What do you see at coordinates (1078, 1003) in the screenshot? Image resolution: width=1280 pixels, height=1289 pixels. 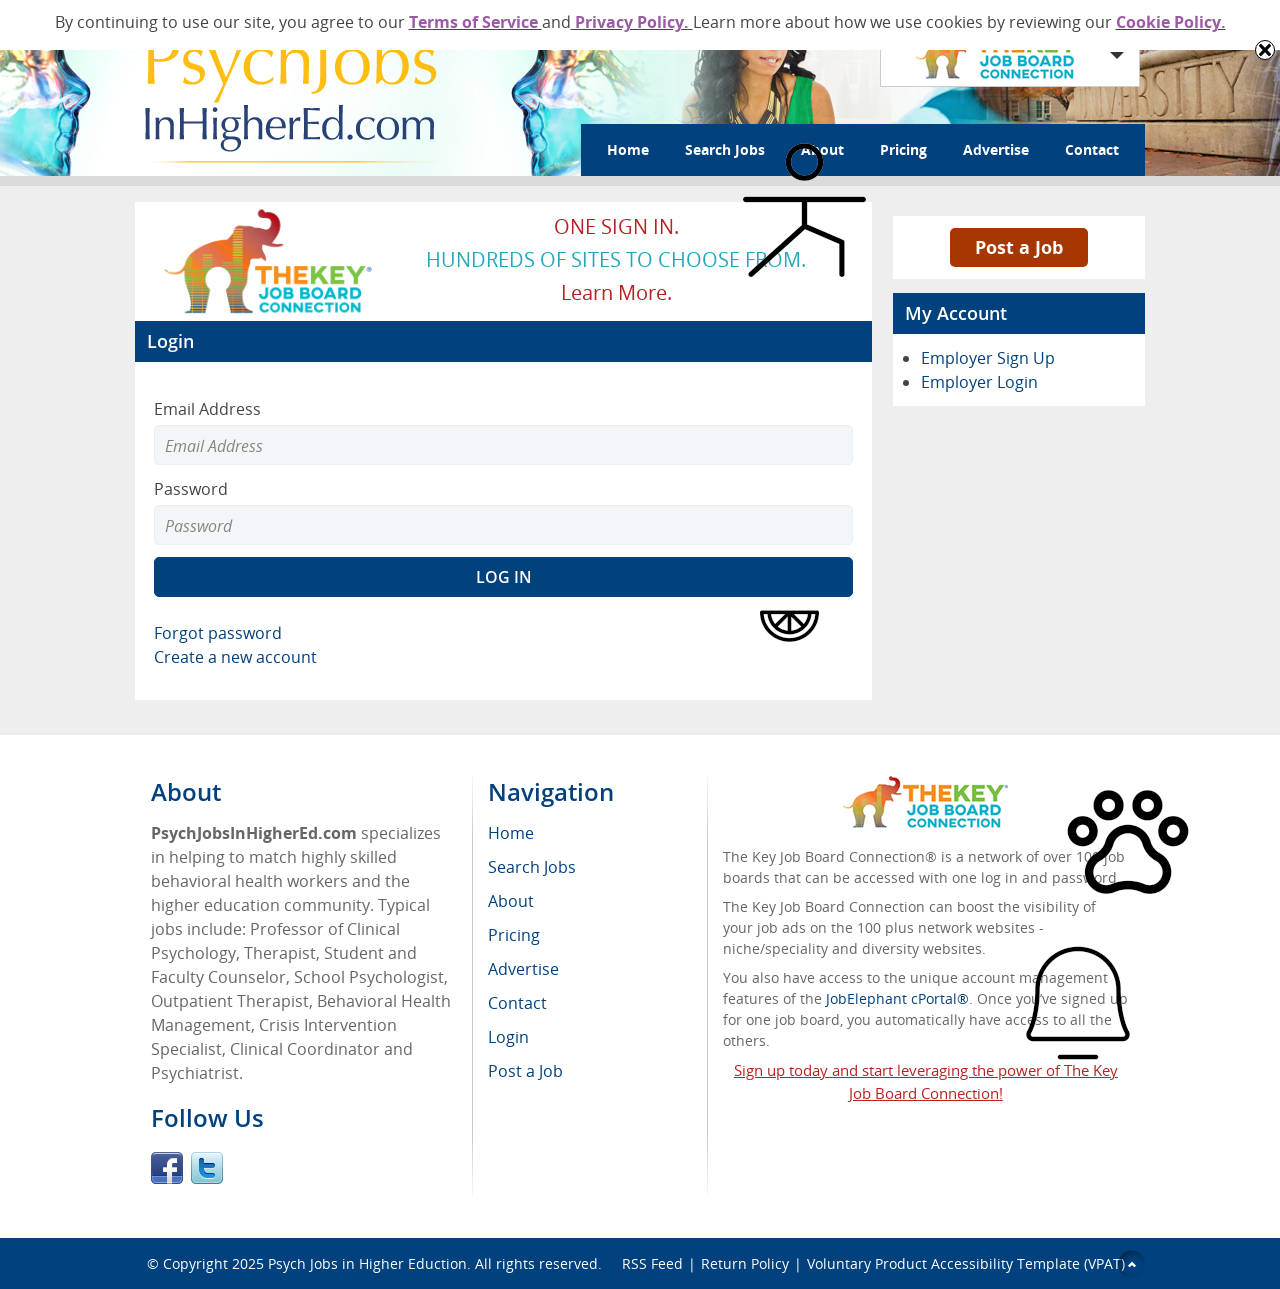 I see `view notifications` at bounding box center [1078, 1003].